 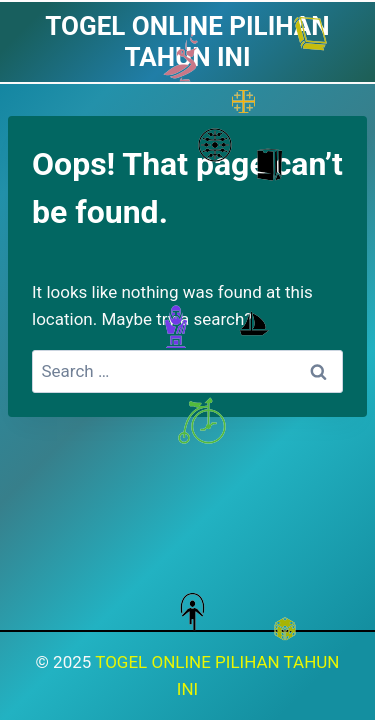 What do you see at coordinates (310, 33) in the screenshot?
I see `access your library or reading list` at bounding box center [310, 33].